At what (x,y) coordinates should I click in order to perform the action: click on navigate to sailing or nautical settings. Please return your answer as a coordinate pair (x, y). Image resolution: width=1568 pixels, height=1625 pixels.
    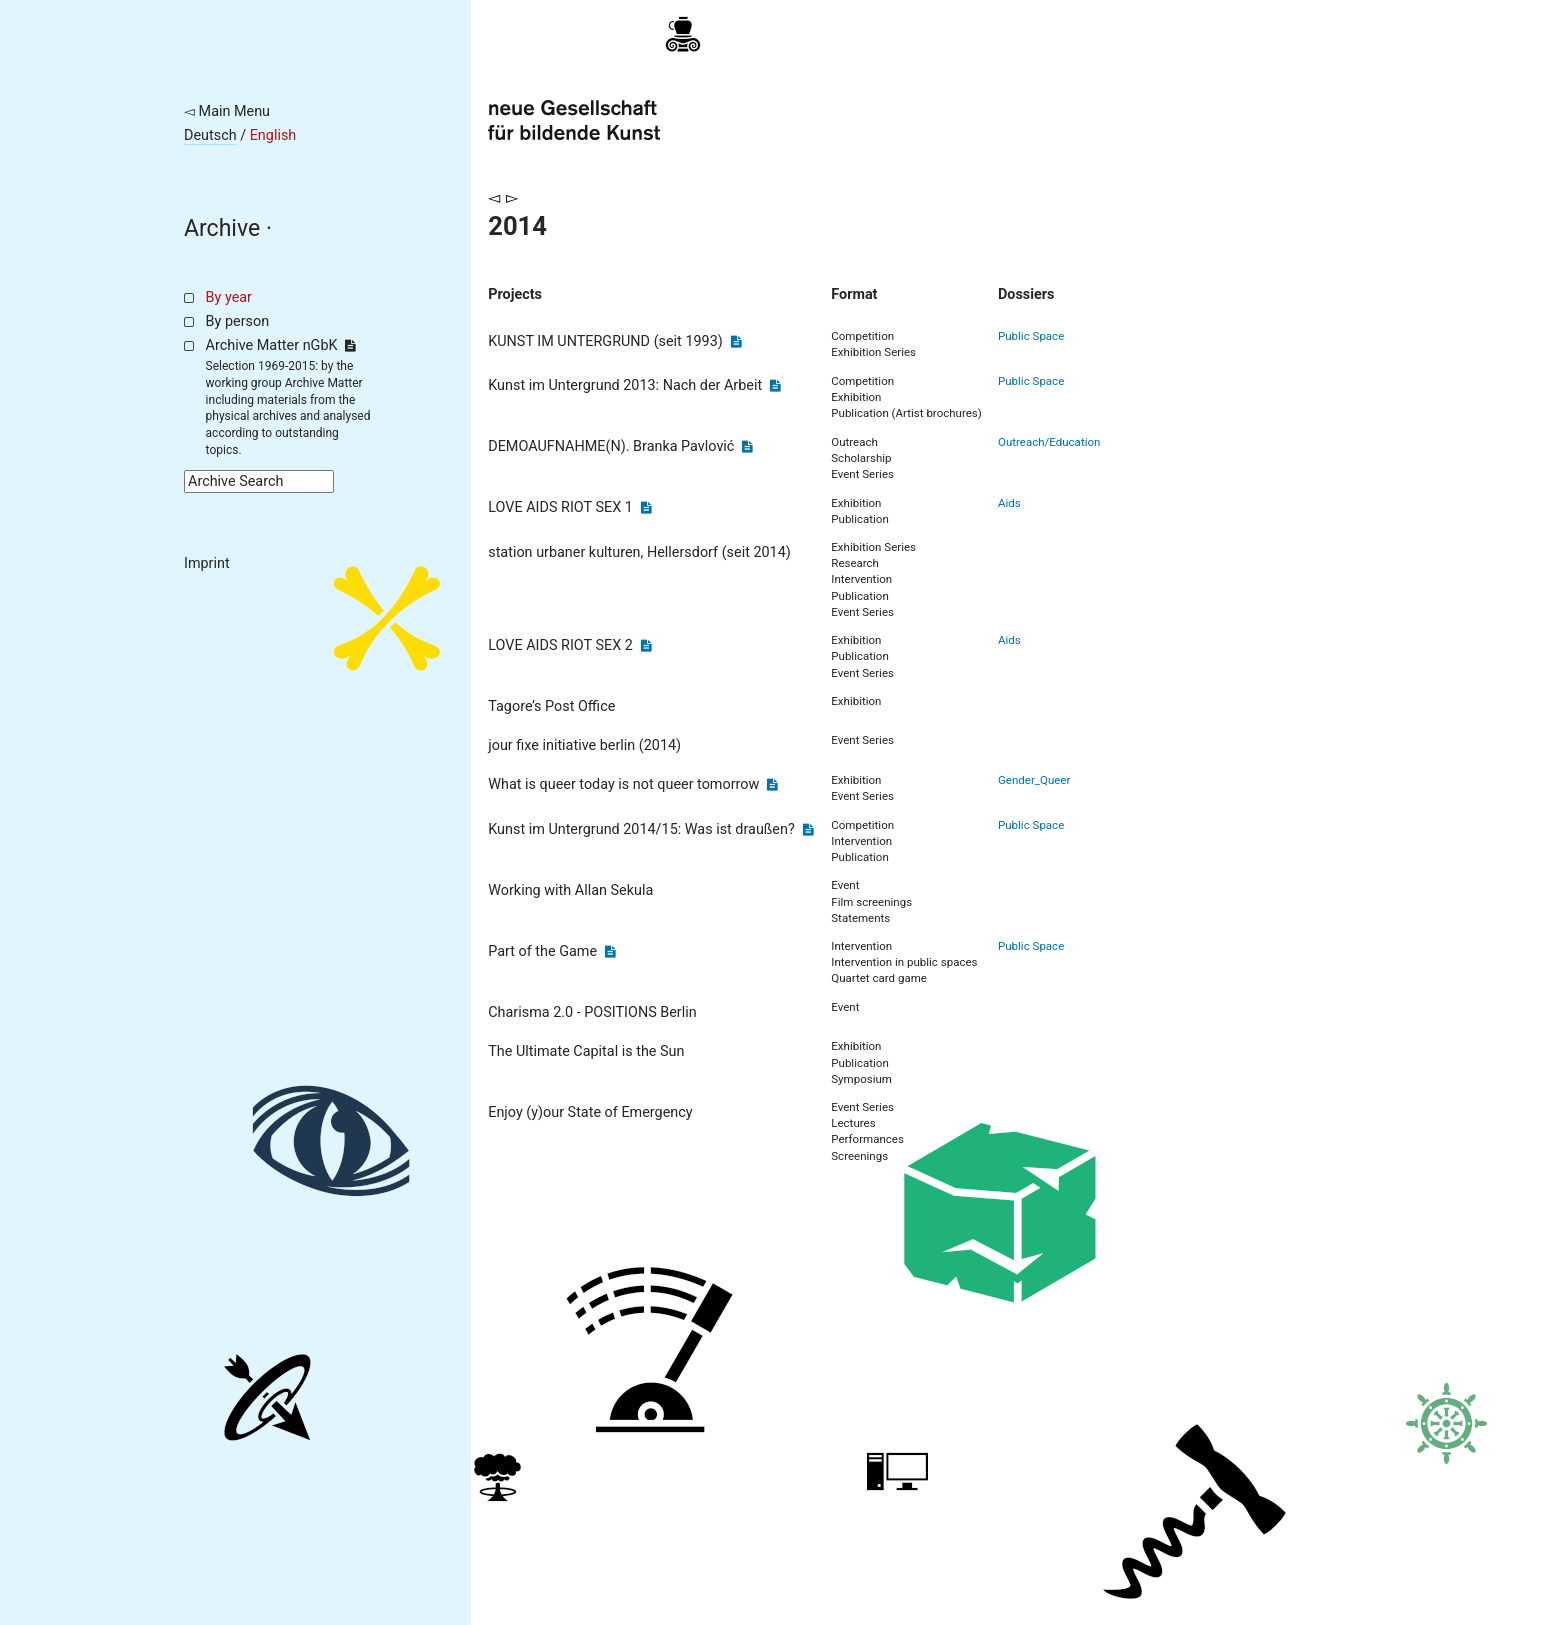
    Looking at the image, I should click on (1446, 1423).